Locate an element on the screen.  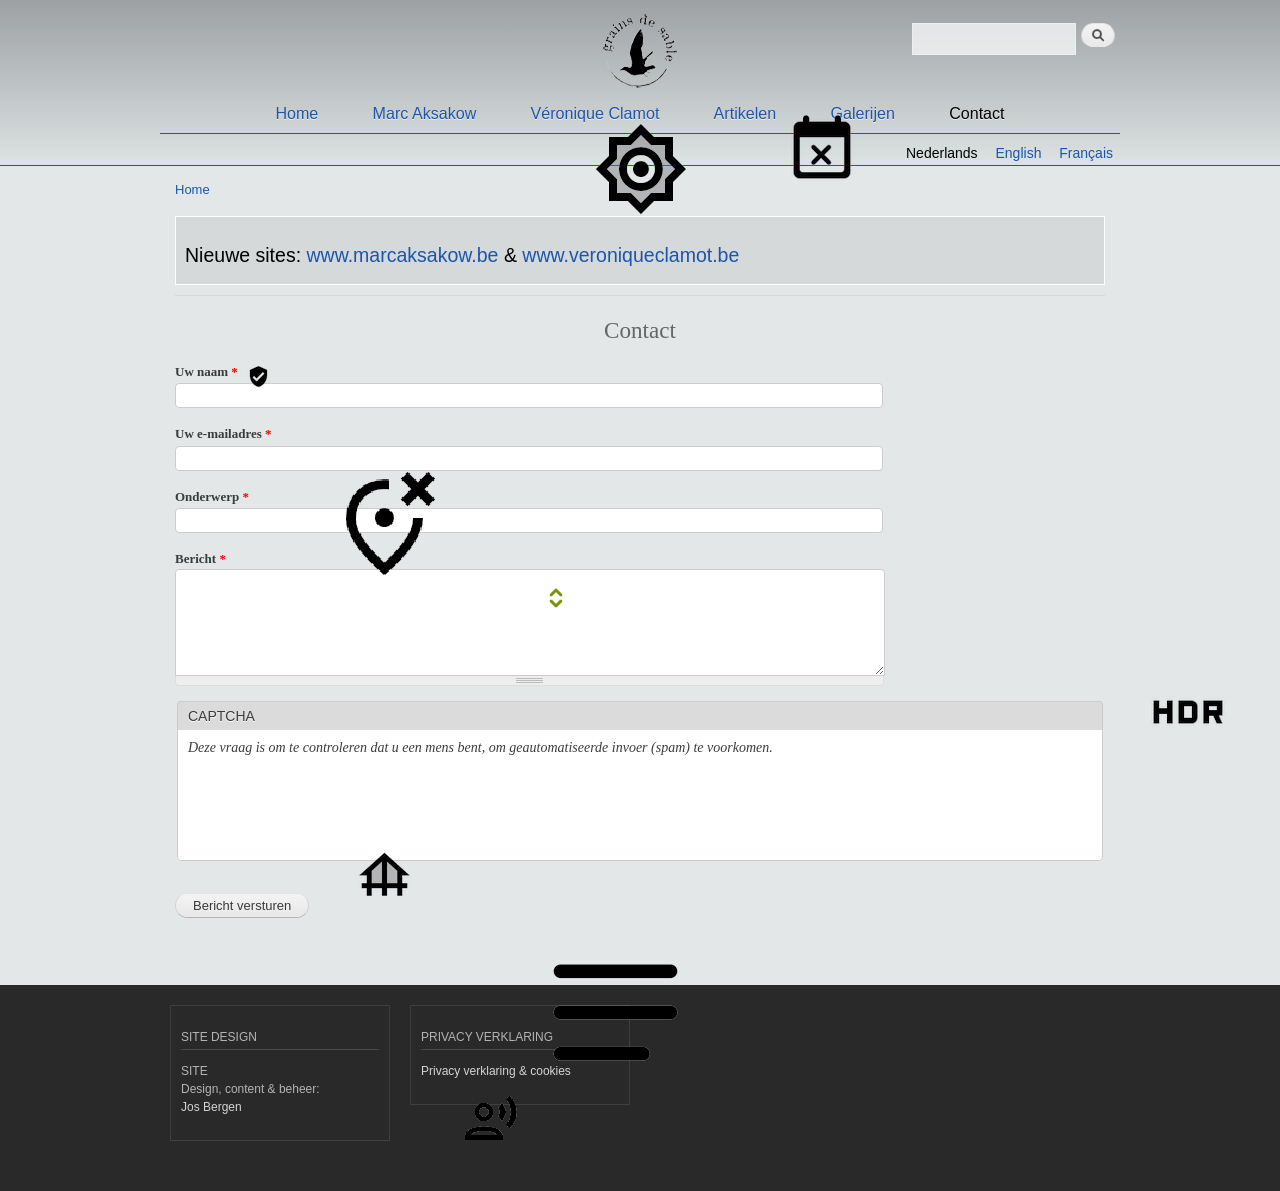
activate voice recording or dictation is located at coordinates (491, 1119).